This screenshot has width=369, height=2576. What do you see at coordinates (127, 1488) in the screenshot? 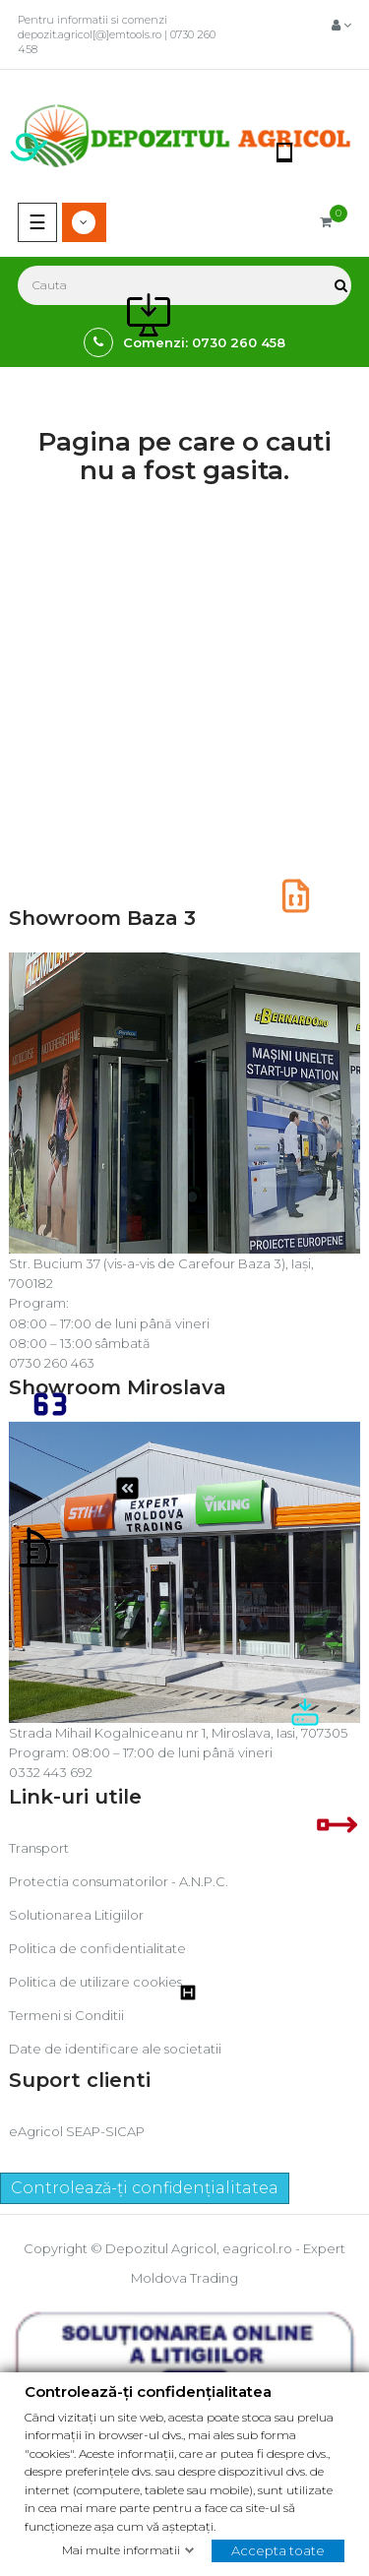
I see `go back multiple steps` at bounding box center [127, 1488].